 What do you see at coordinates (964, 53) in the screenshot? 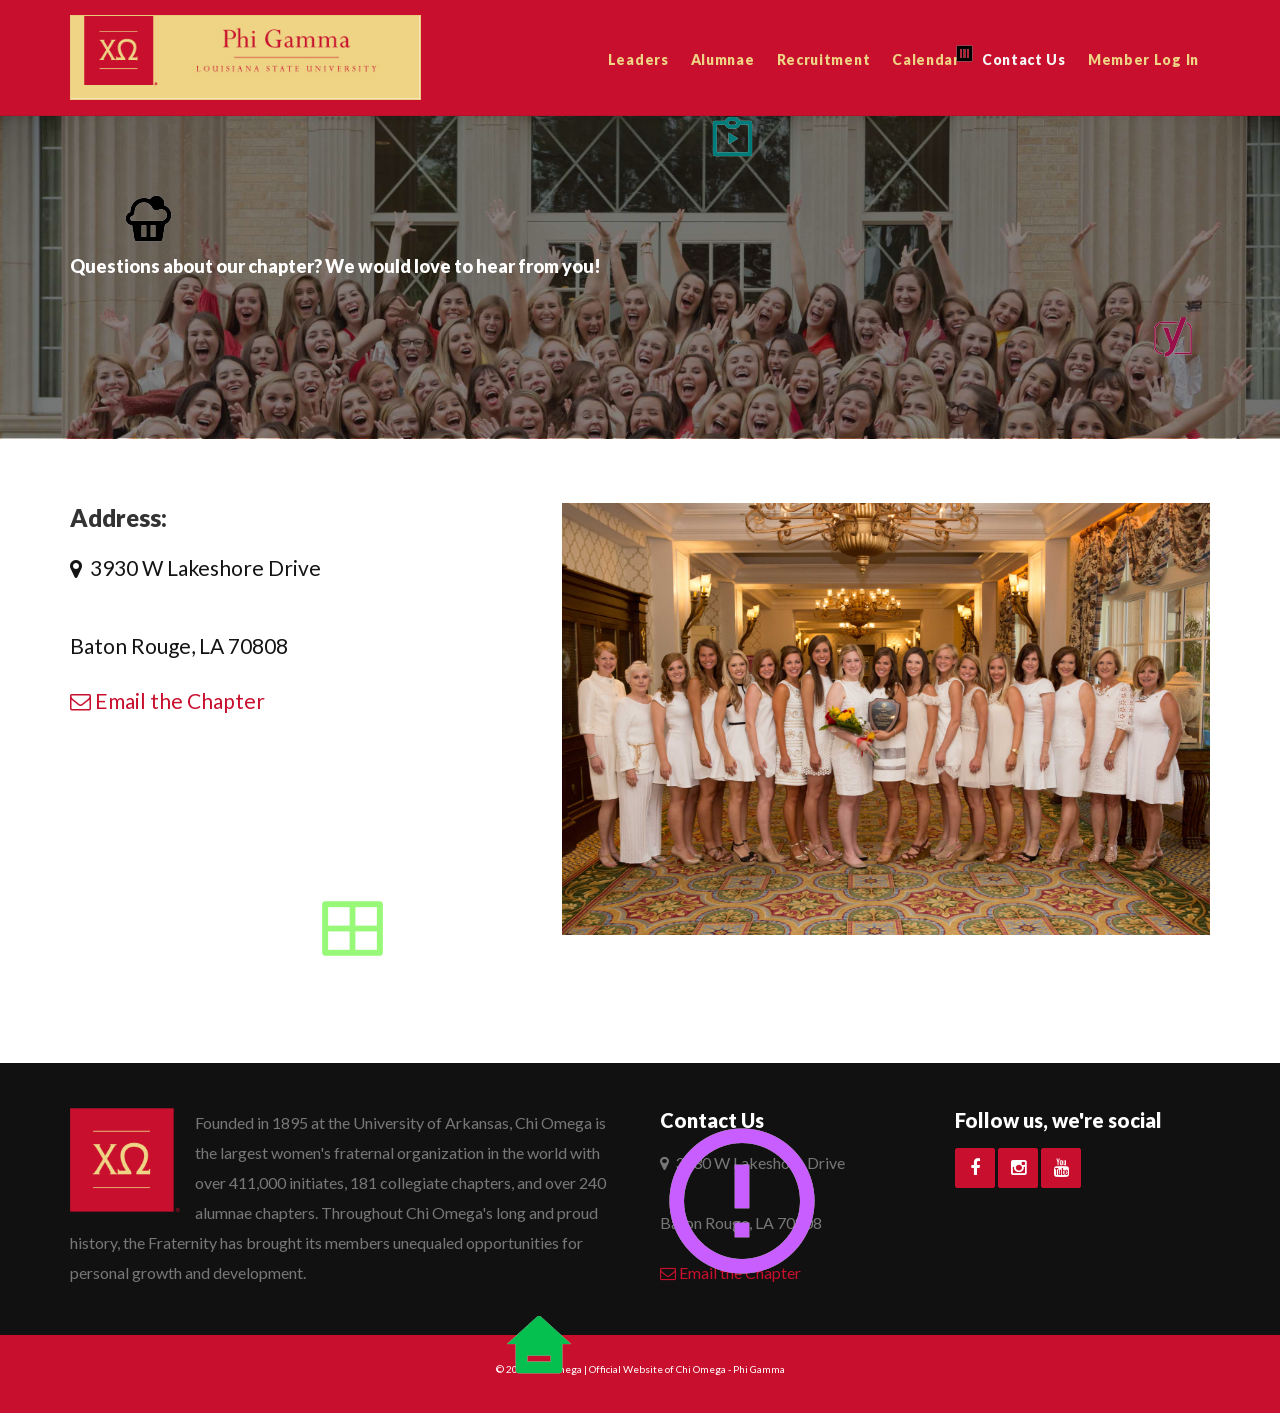
I see `switch to vertical column layout` at bounding box center [964, 53].